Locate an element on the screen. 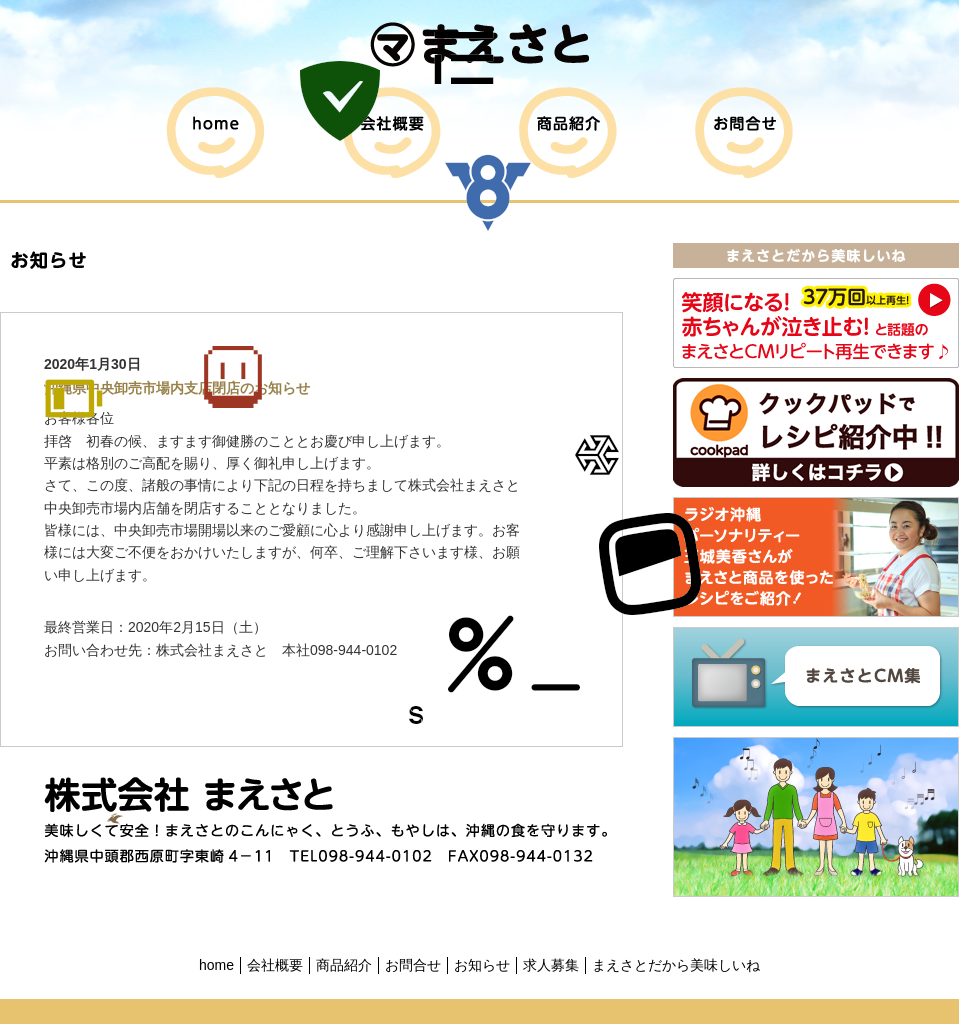 The image size is (959, 1024). insert a block quote is located at coordinates (464, 58).